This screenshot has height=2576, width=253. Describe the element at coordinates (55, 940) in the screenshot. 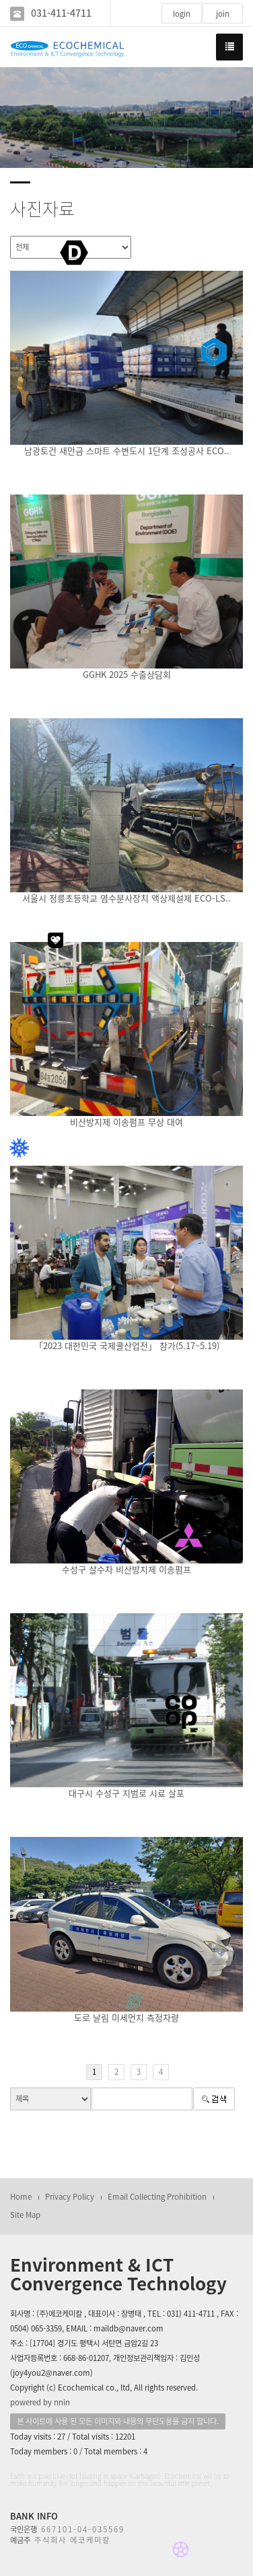

I see `visit payhip website or storefront` at that location.